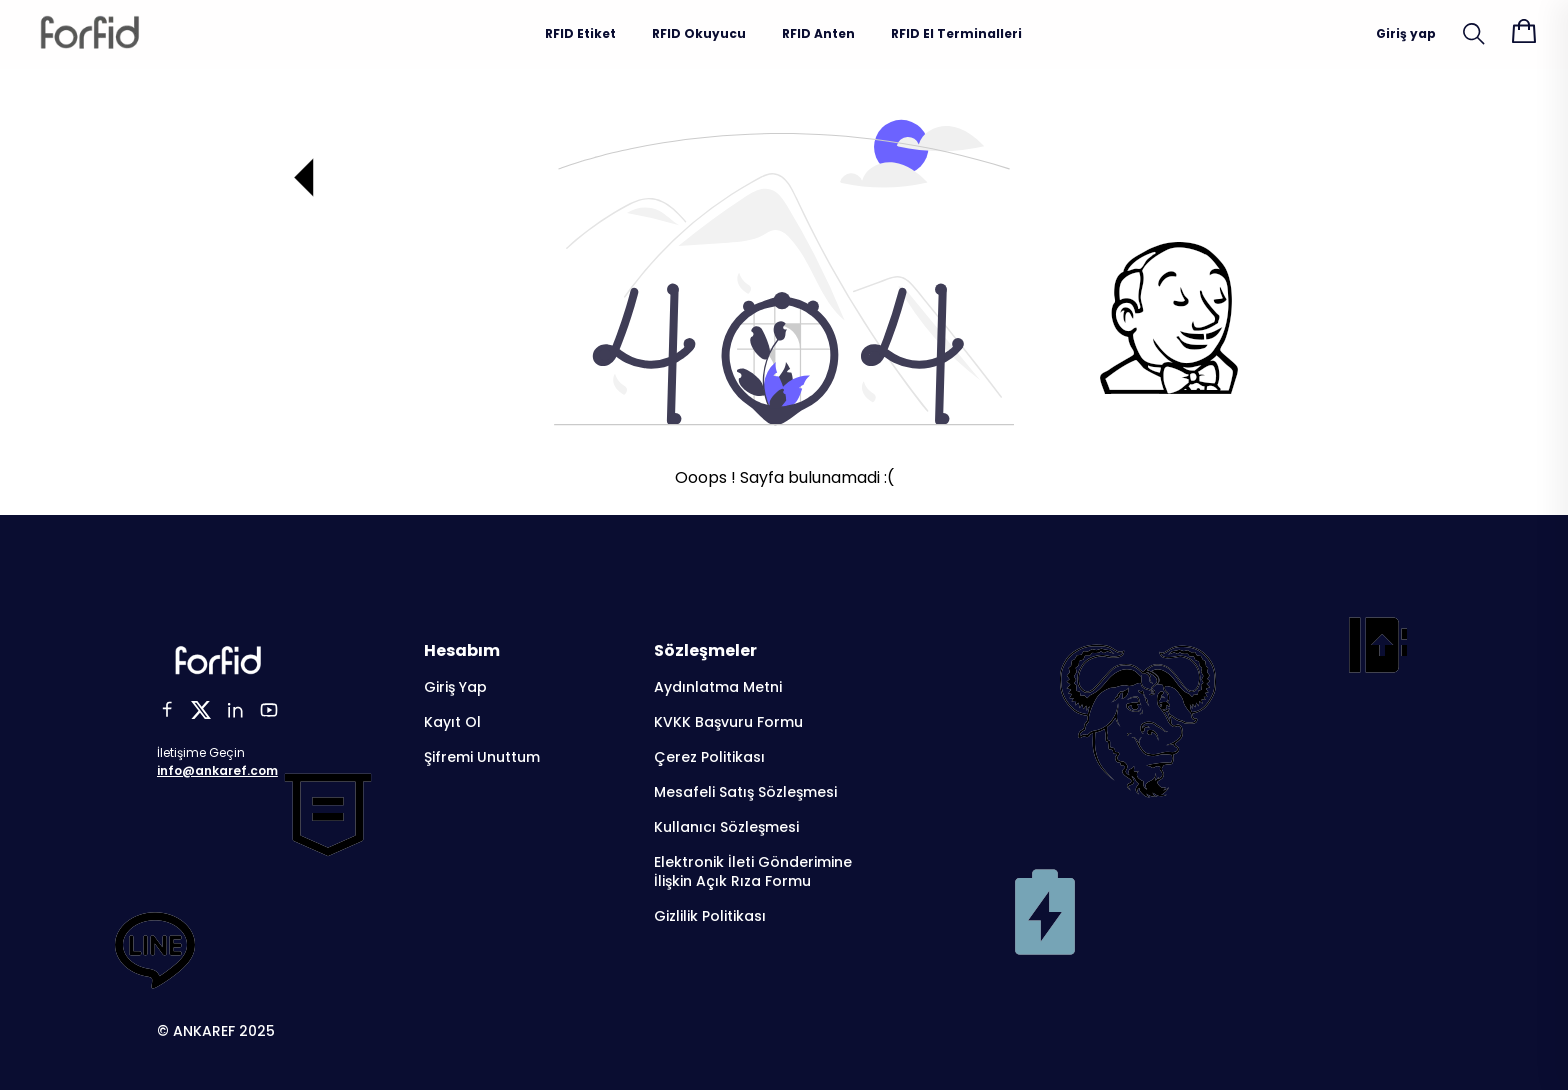 Image resolution: width=1568 pixels, height=1090 pixels. I want to click on view honors or awards badge, so click(328, 813).